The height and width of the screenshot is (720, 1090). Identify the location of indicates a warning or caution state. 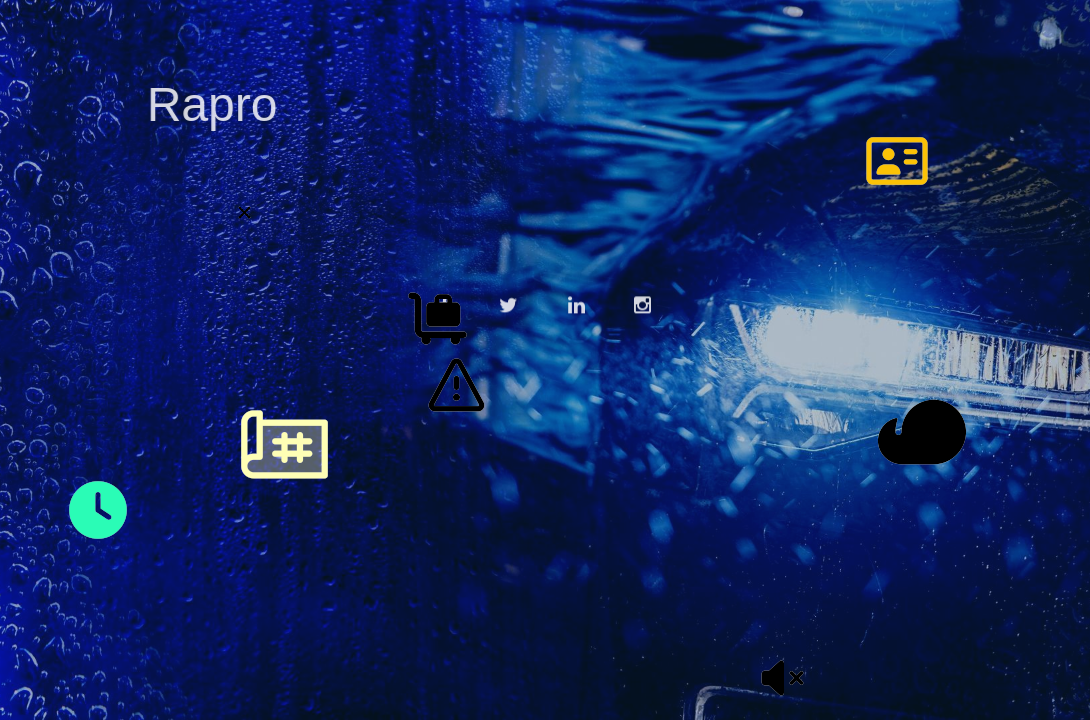
(456, 386).